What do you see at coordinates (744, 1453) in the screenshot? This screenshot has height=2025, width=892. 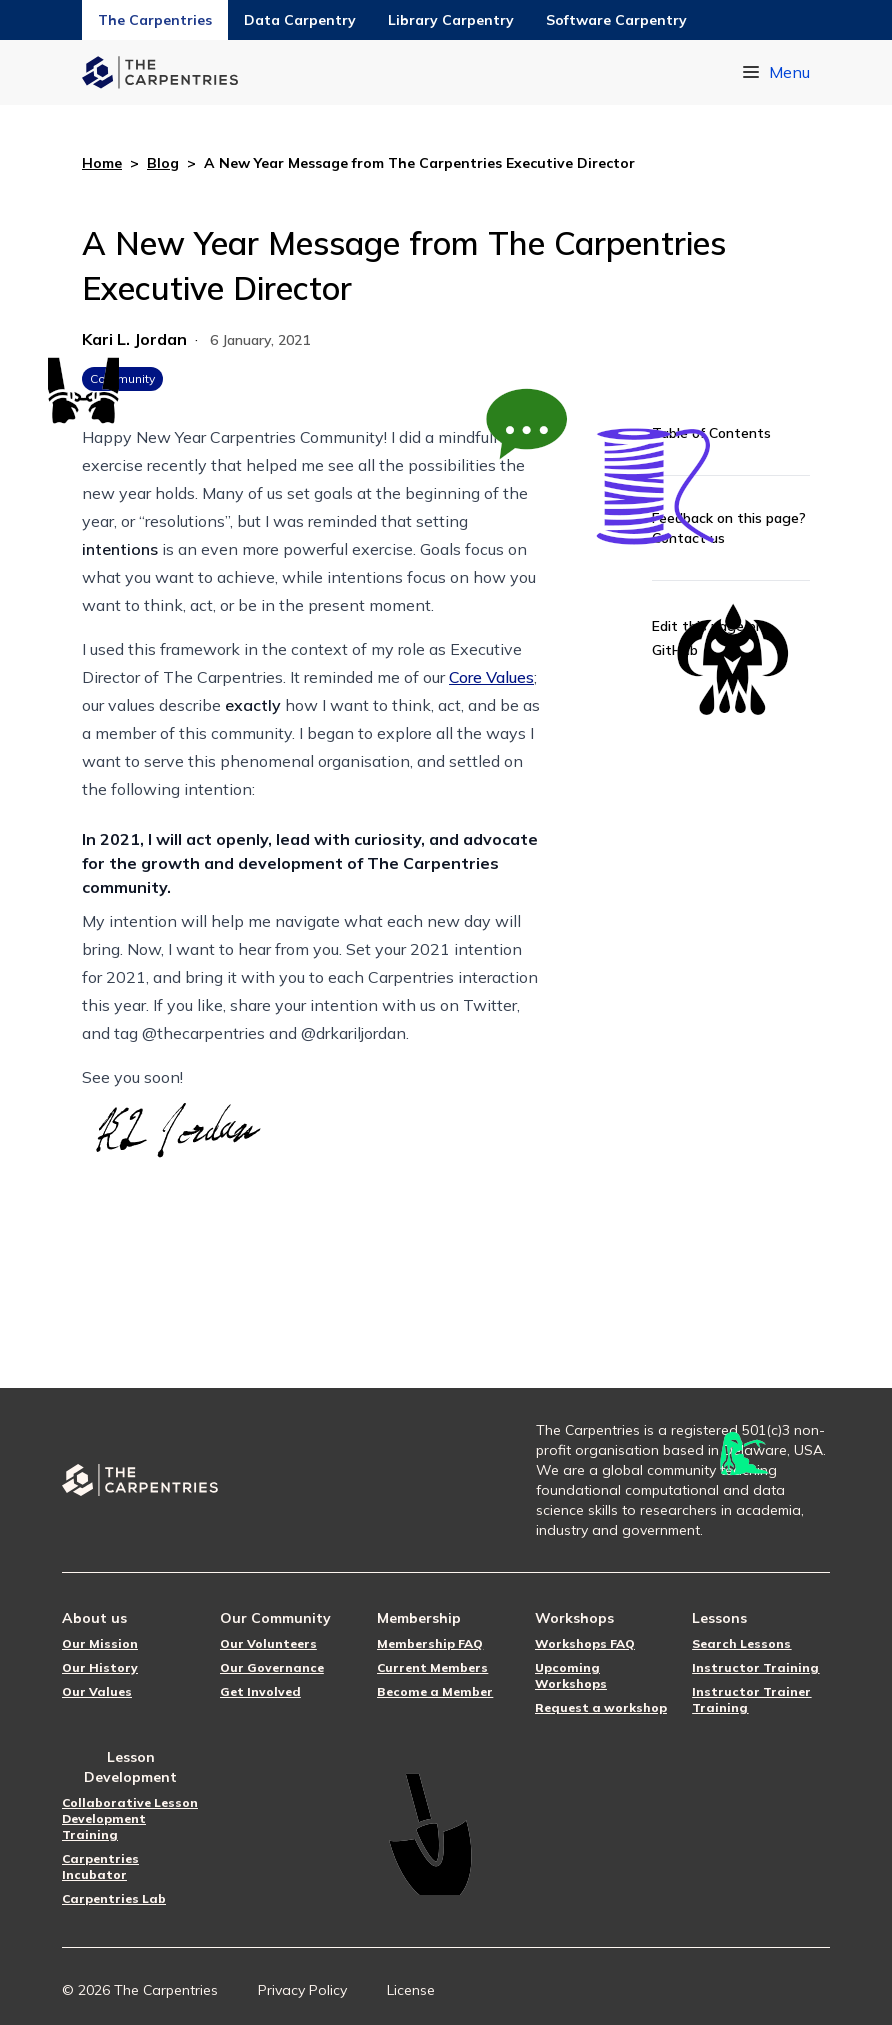 I see `slug creature enemy in a game interface` at bounding box center [744, 1453].